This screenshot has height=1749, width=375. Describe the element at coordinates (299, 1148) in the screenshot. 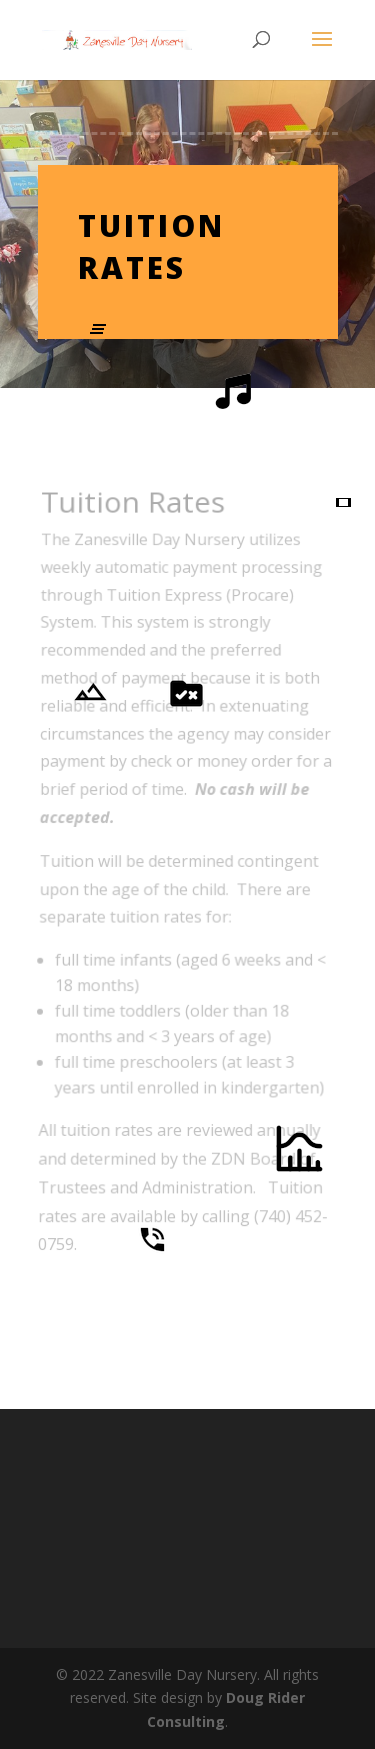

I see `view histogram or distribution chart` at that location.